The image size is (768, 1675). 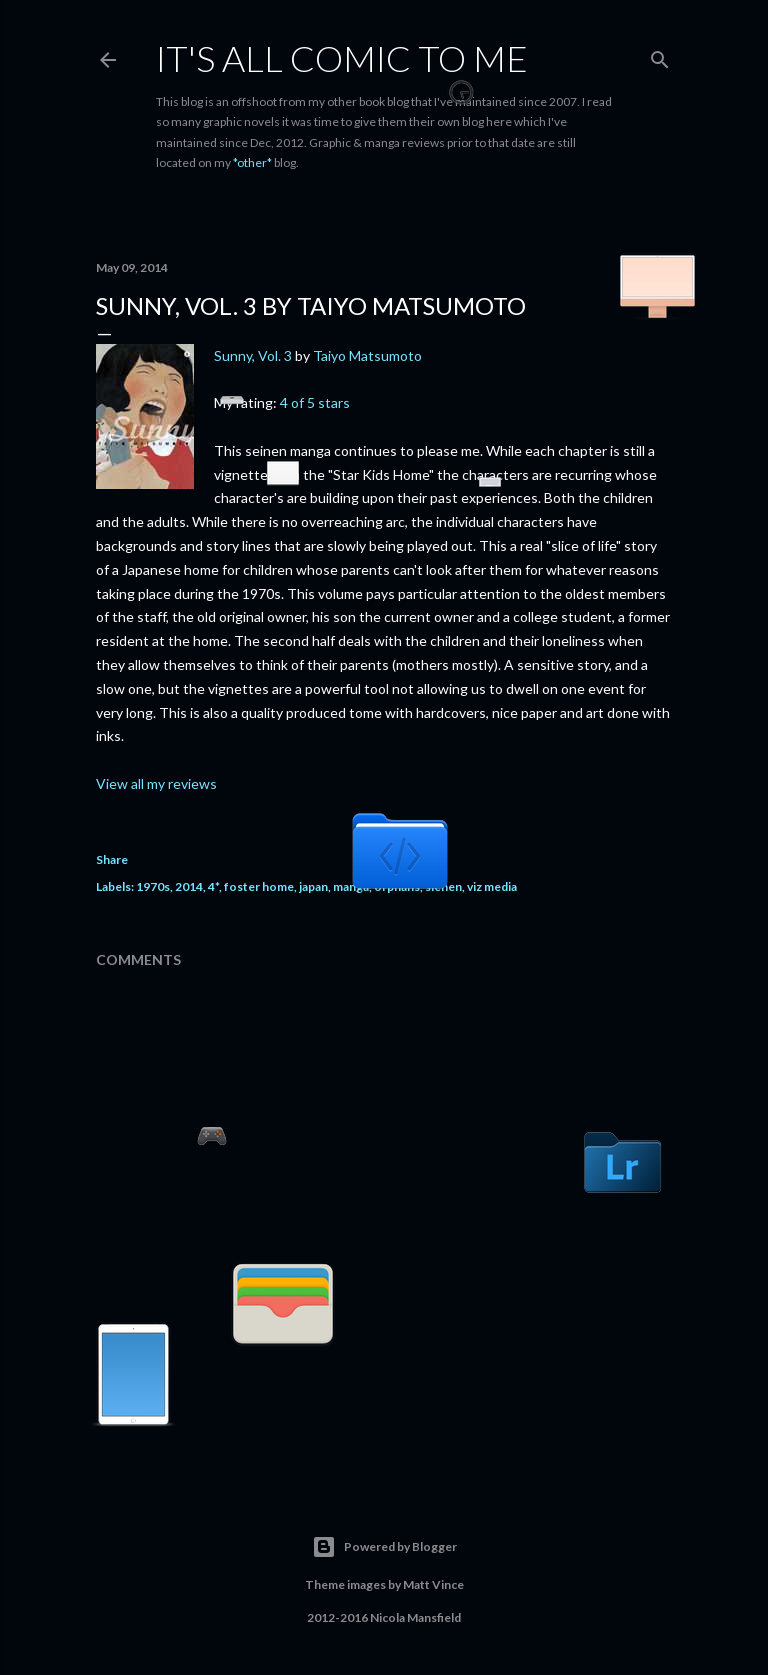 What do you see at coordinates (283, 1303) in the screenshot?
I see `access wallet settings and preferences` at bounding box center [283, 1303].